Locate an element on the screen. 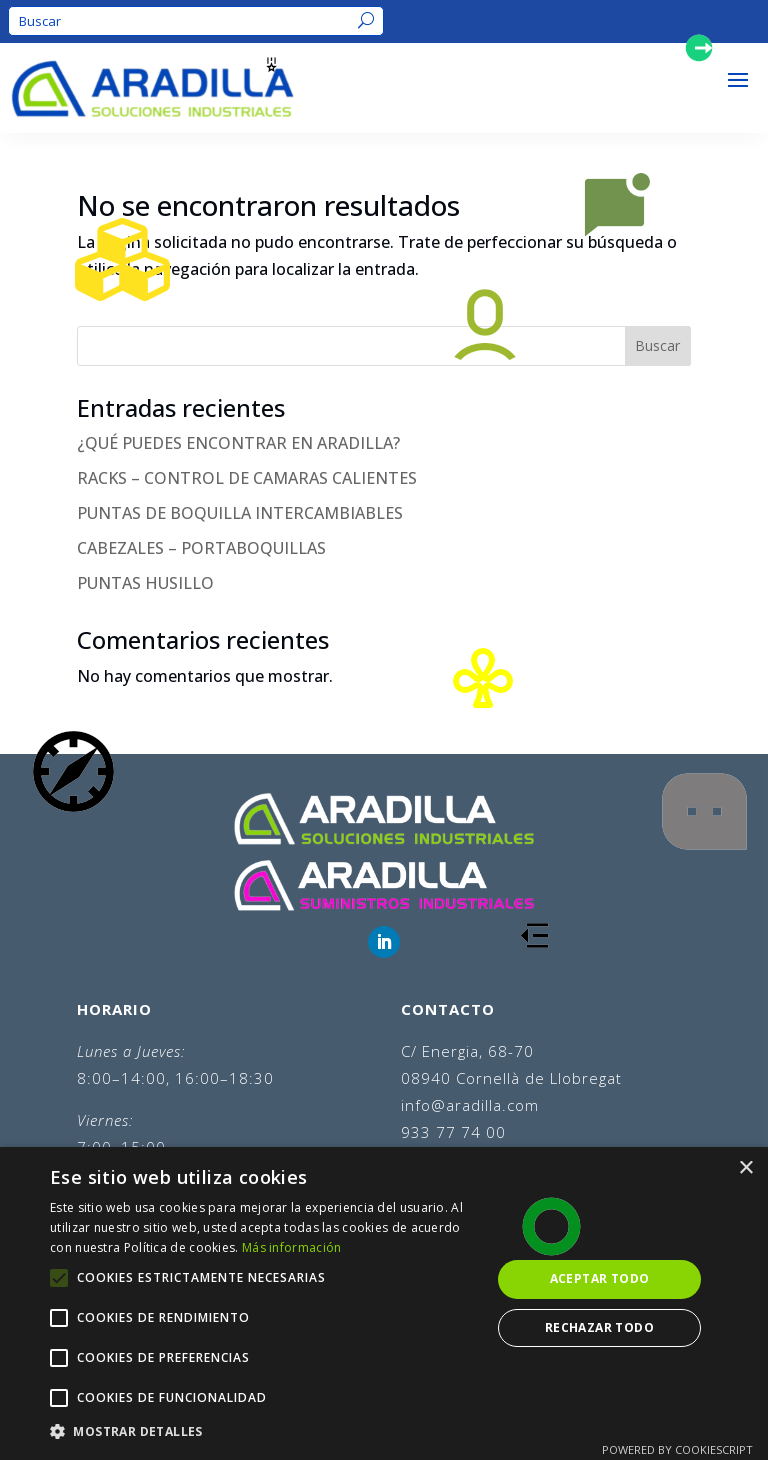 This screenshot has height=1460, width=768. view achievements or awards is located at coordinates (271, 64).